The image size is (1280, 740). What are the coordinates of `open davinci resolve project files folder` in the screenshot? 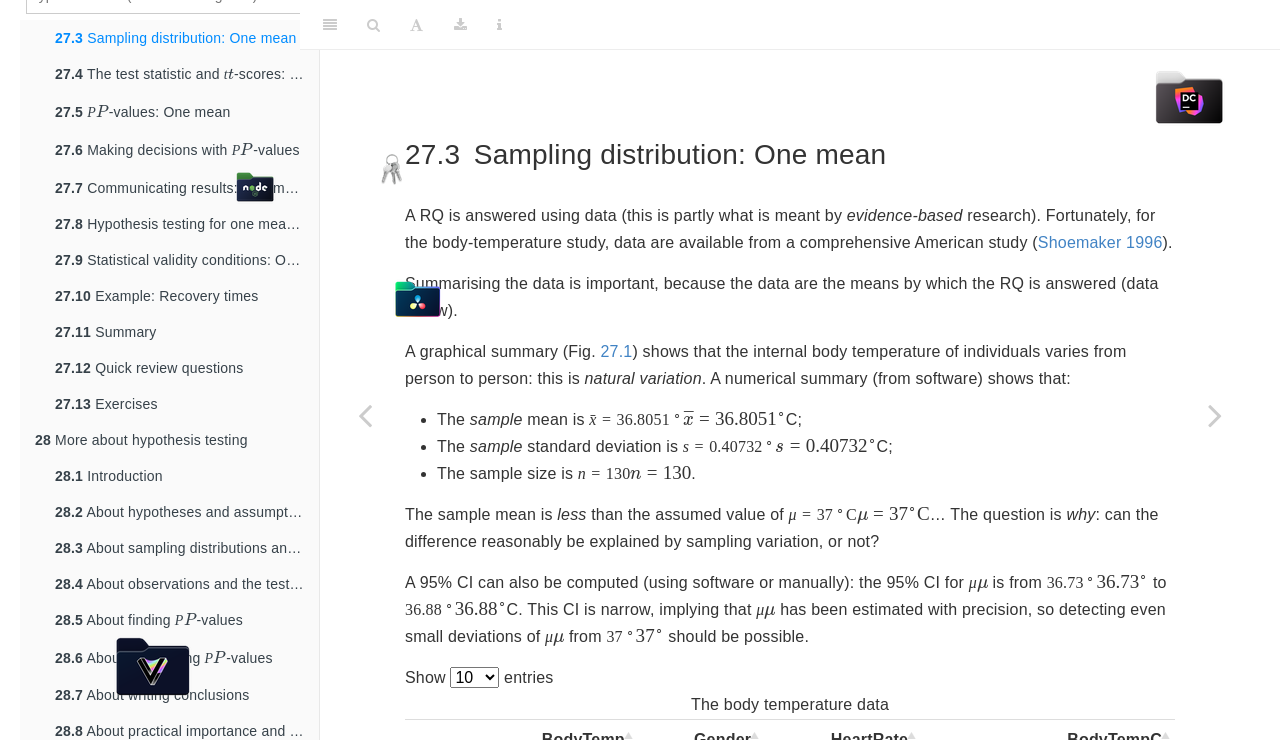 It's located at (417, 300).